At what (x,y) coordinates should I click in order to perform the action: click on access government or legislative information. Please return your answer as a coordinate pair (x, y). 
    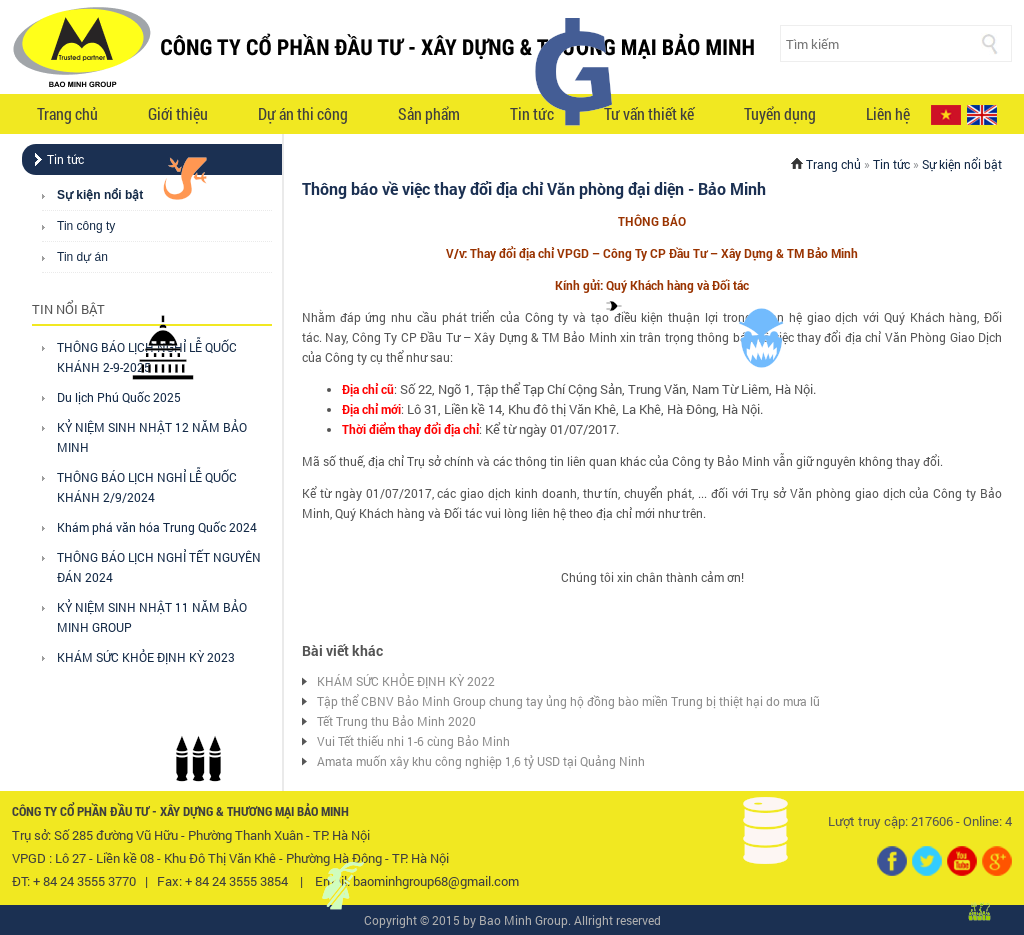
    Looking at the image, I should click on (163, 347).